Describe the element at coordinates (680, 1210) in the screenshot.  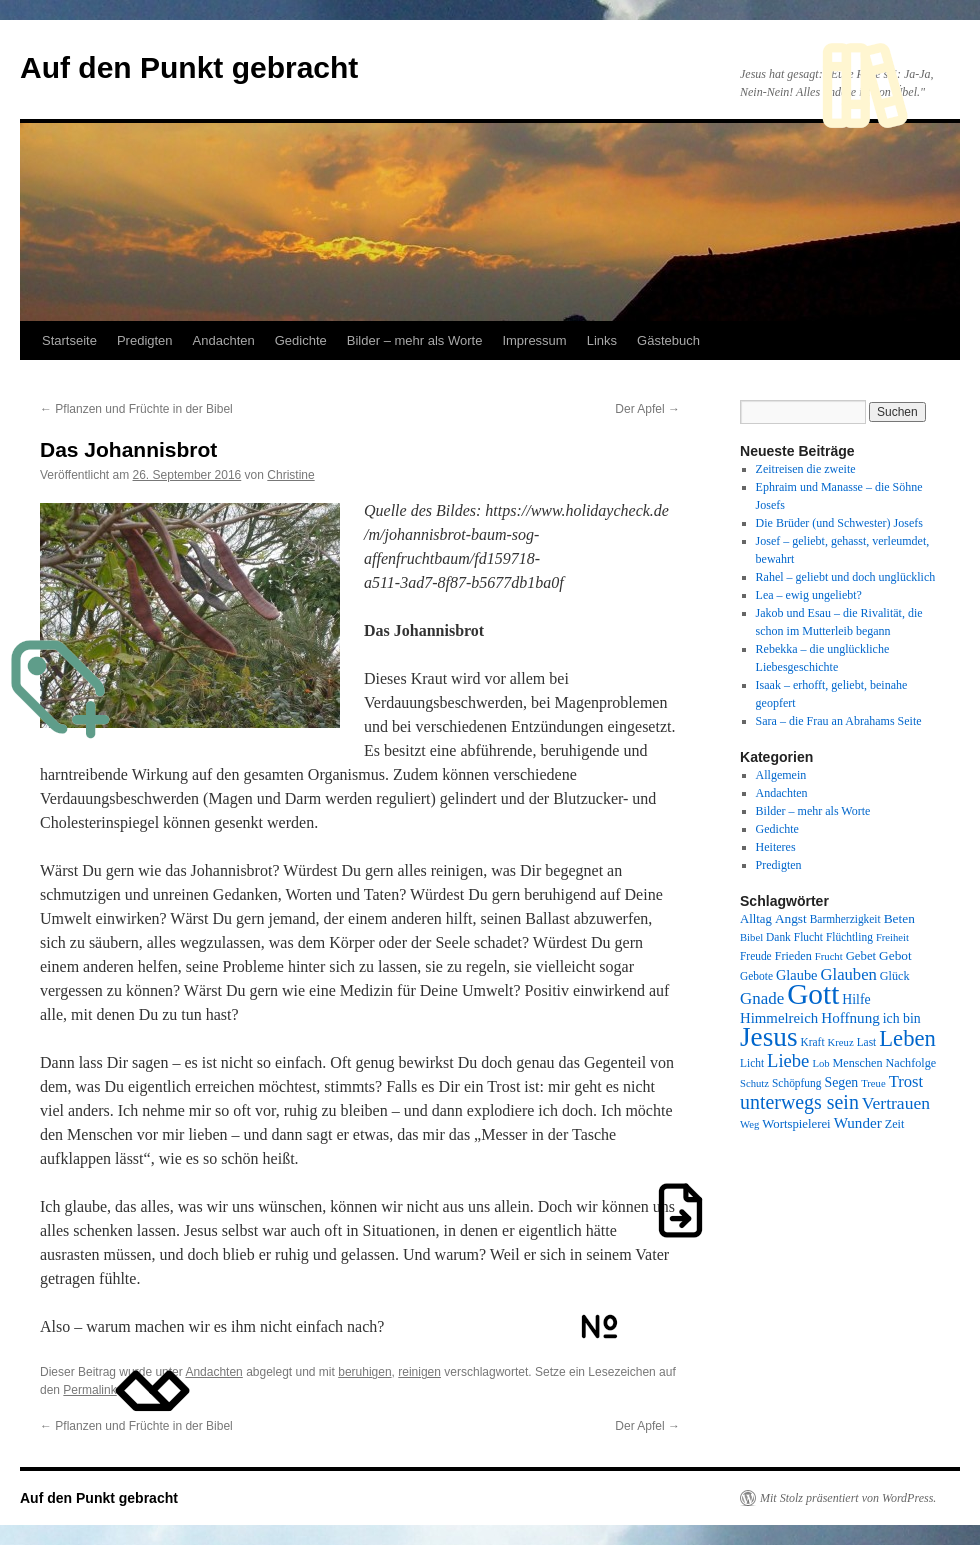
I see `export or send file` at that location.